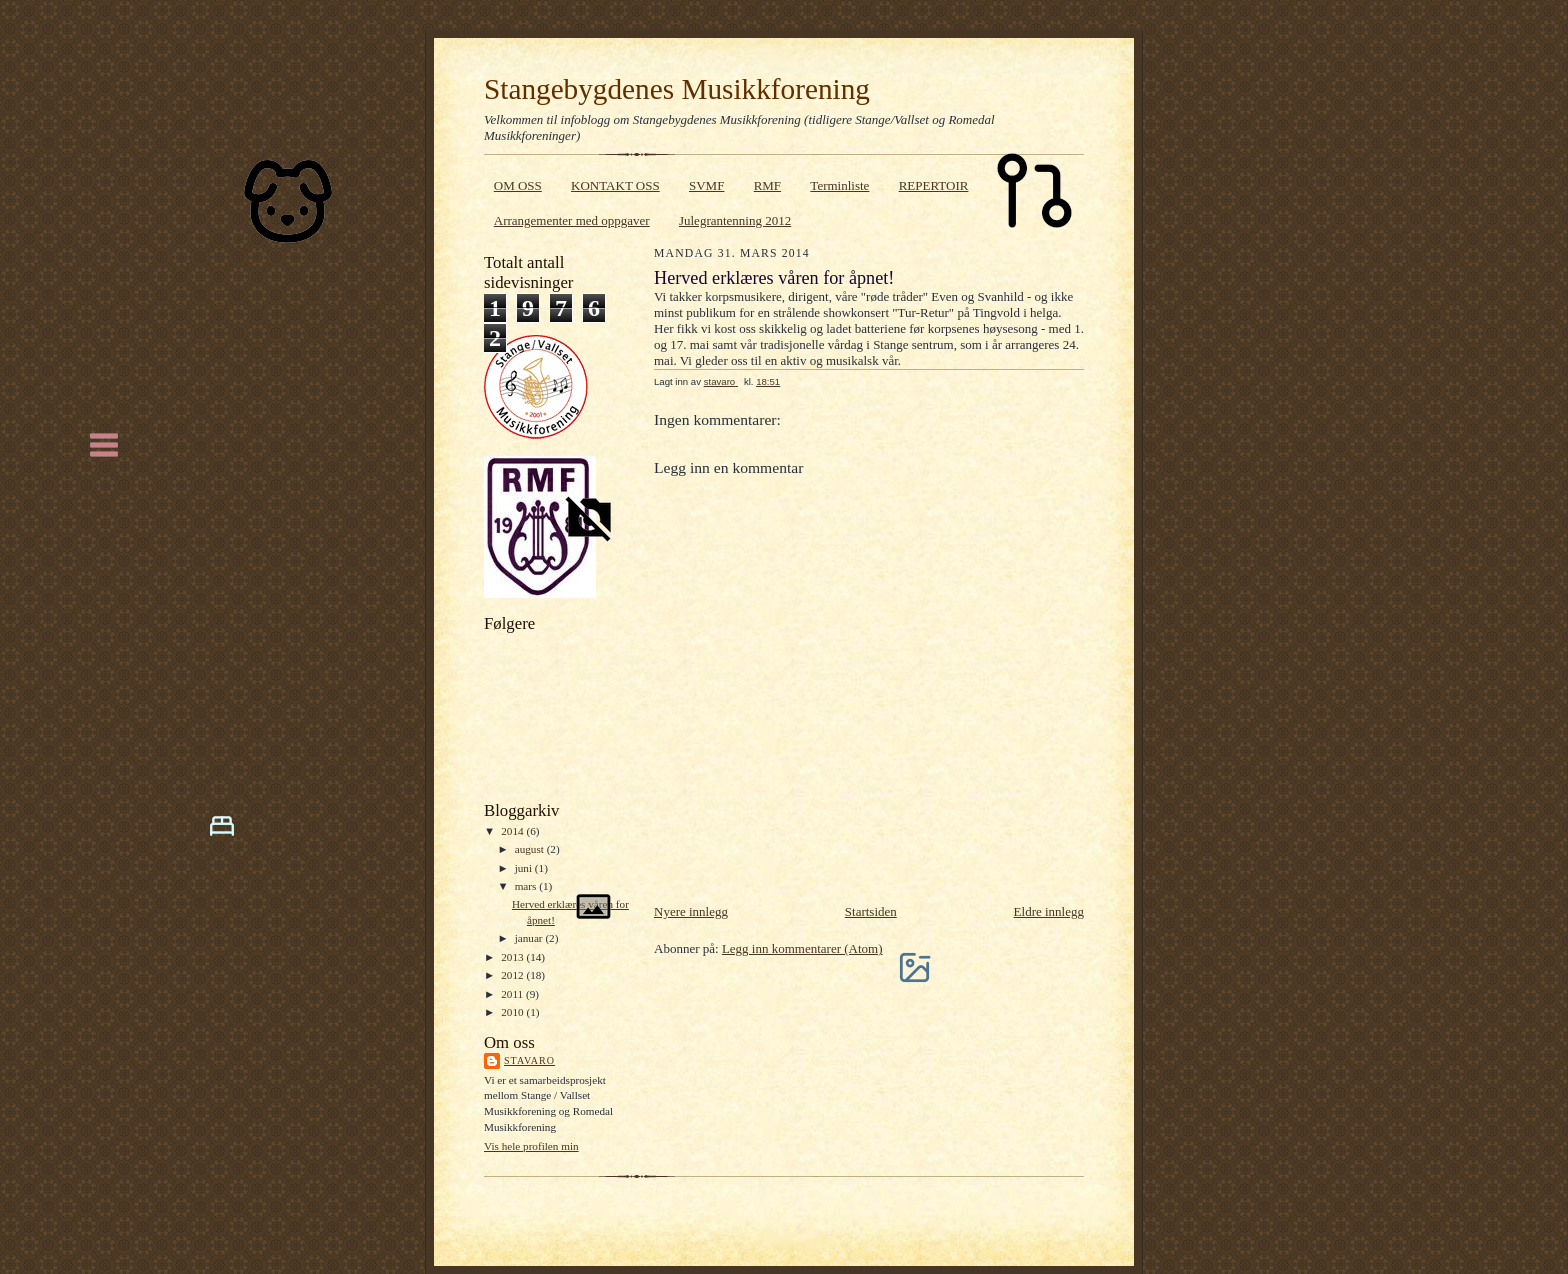 The height and width of the screenshot is (1274, 1568). What do you see at coordinates (1034, 190) in the screenshot?
I see `create a new pull request` at bounding box center [1034, 190].